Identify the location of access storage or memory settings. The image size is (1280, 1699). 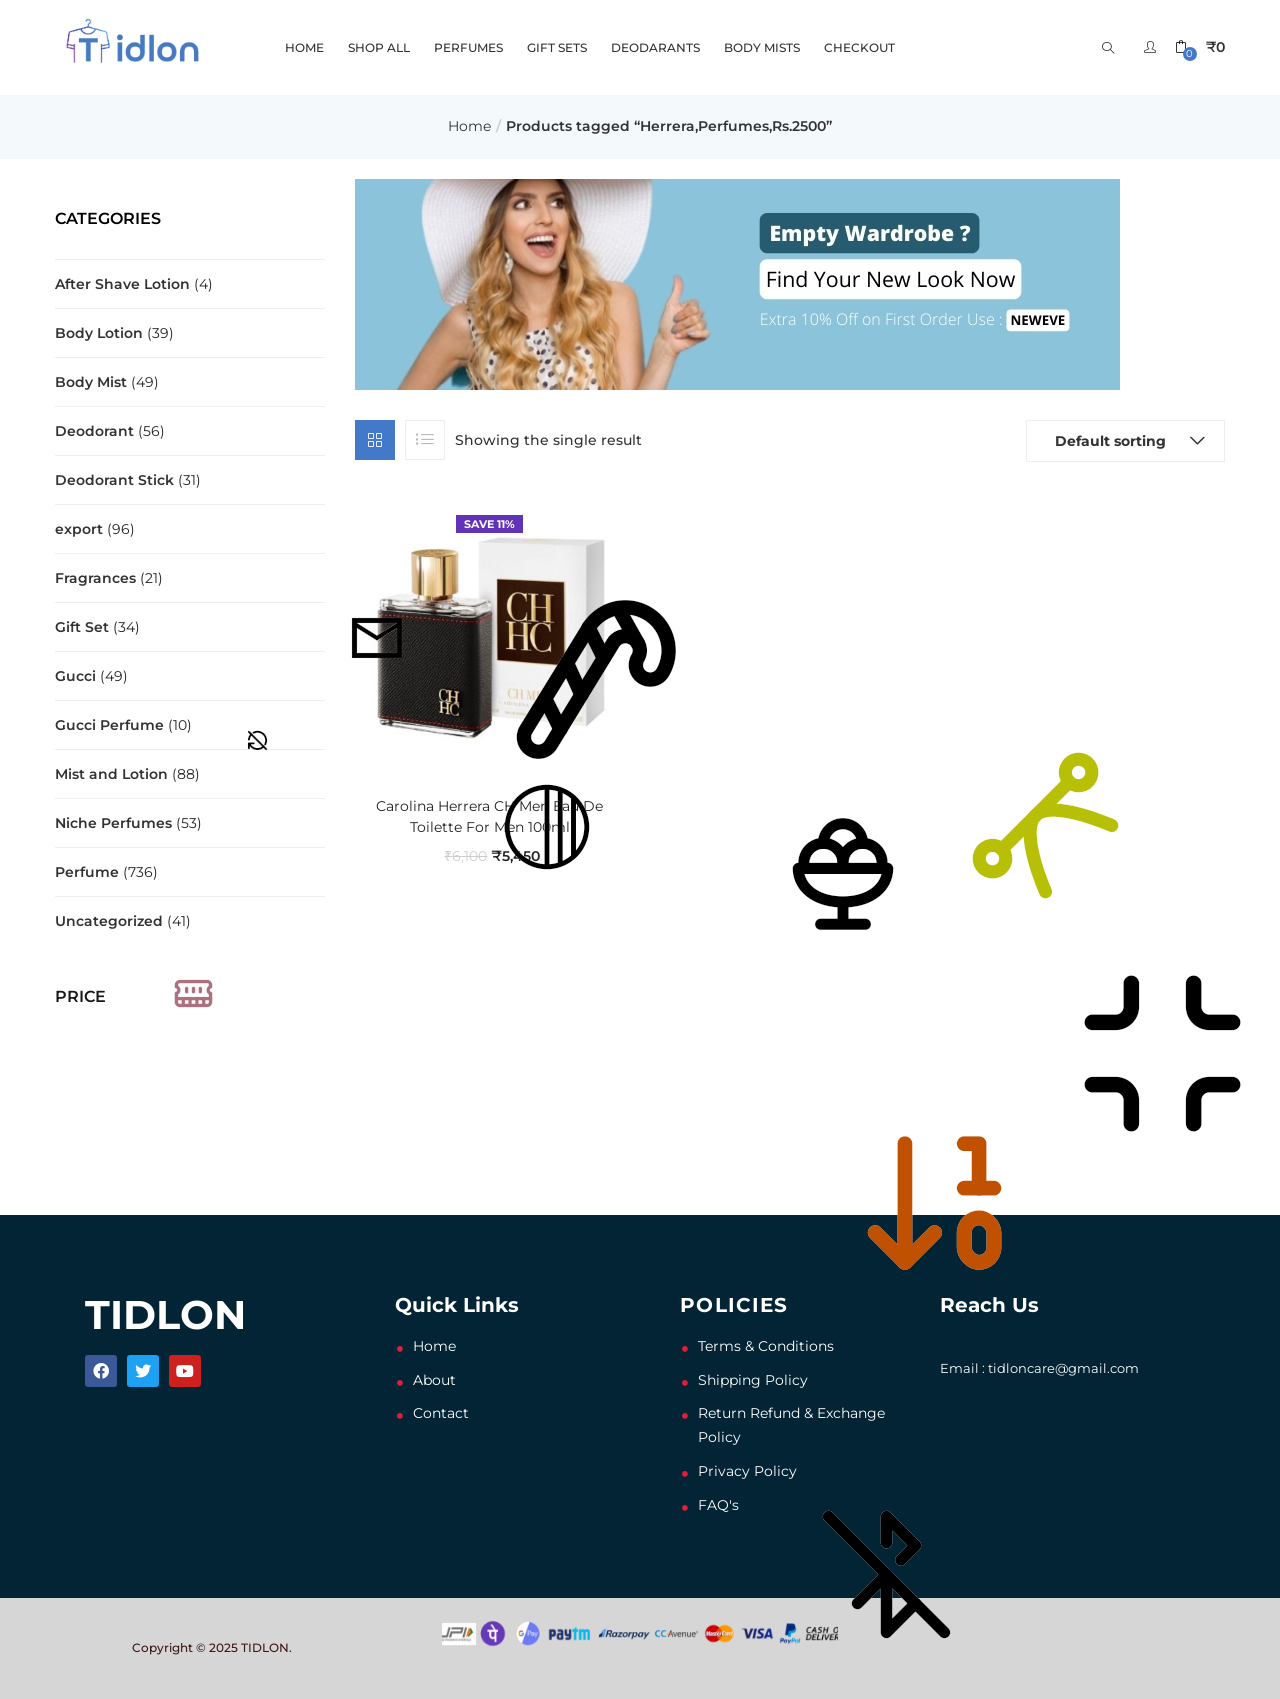
(193, 993).